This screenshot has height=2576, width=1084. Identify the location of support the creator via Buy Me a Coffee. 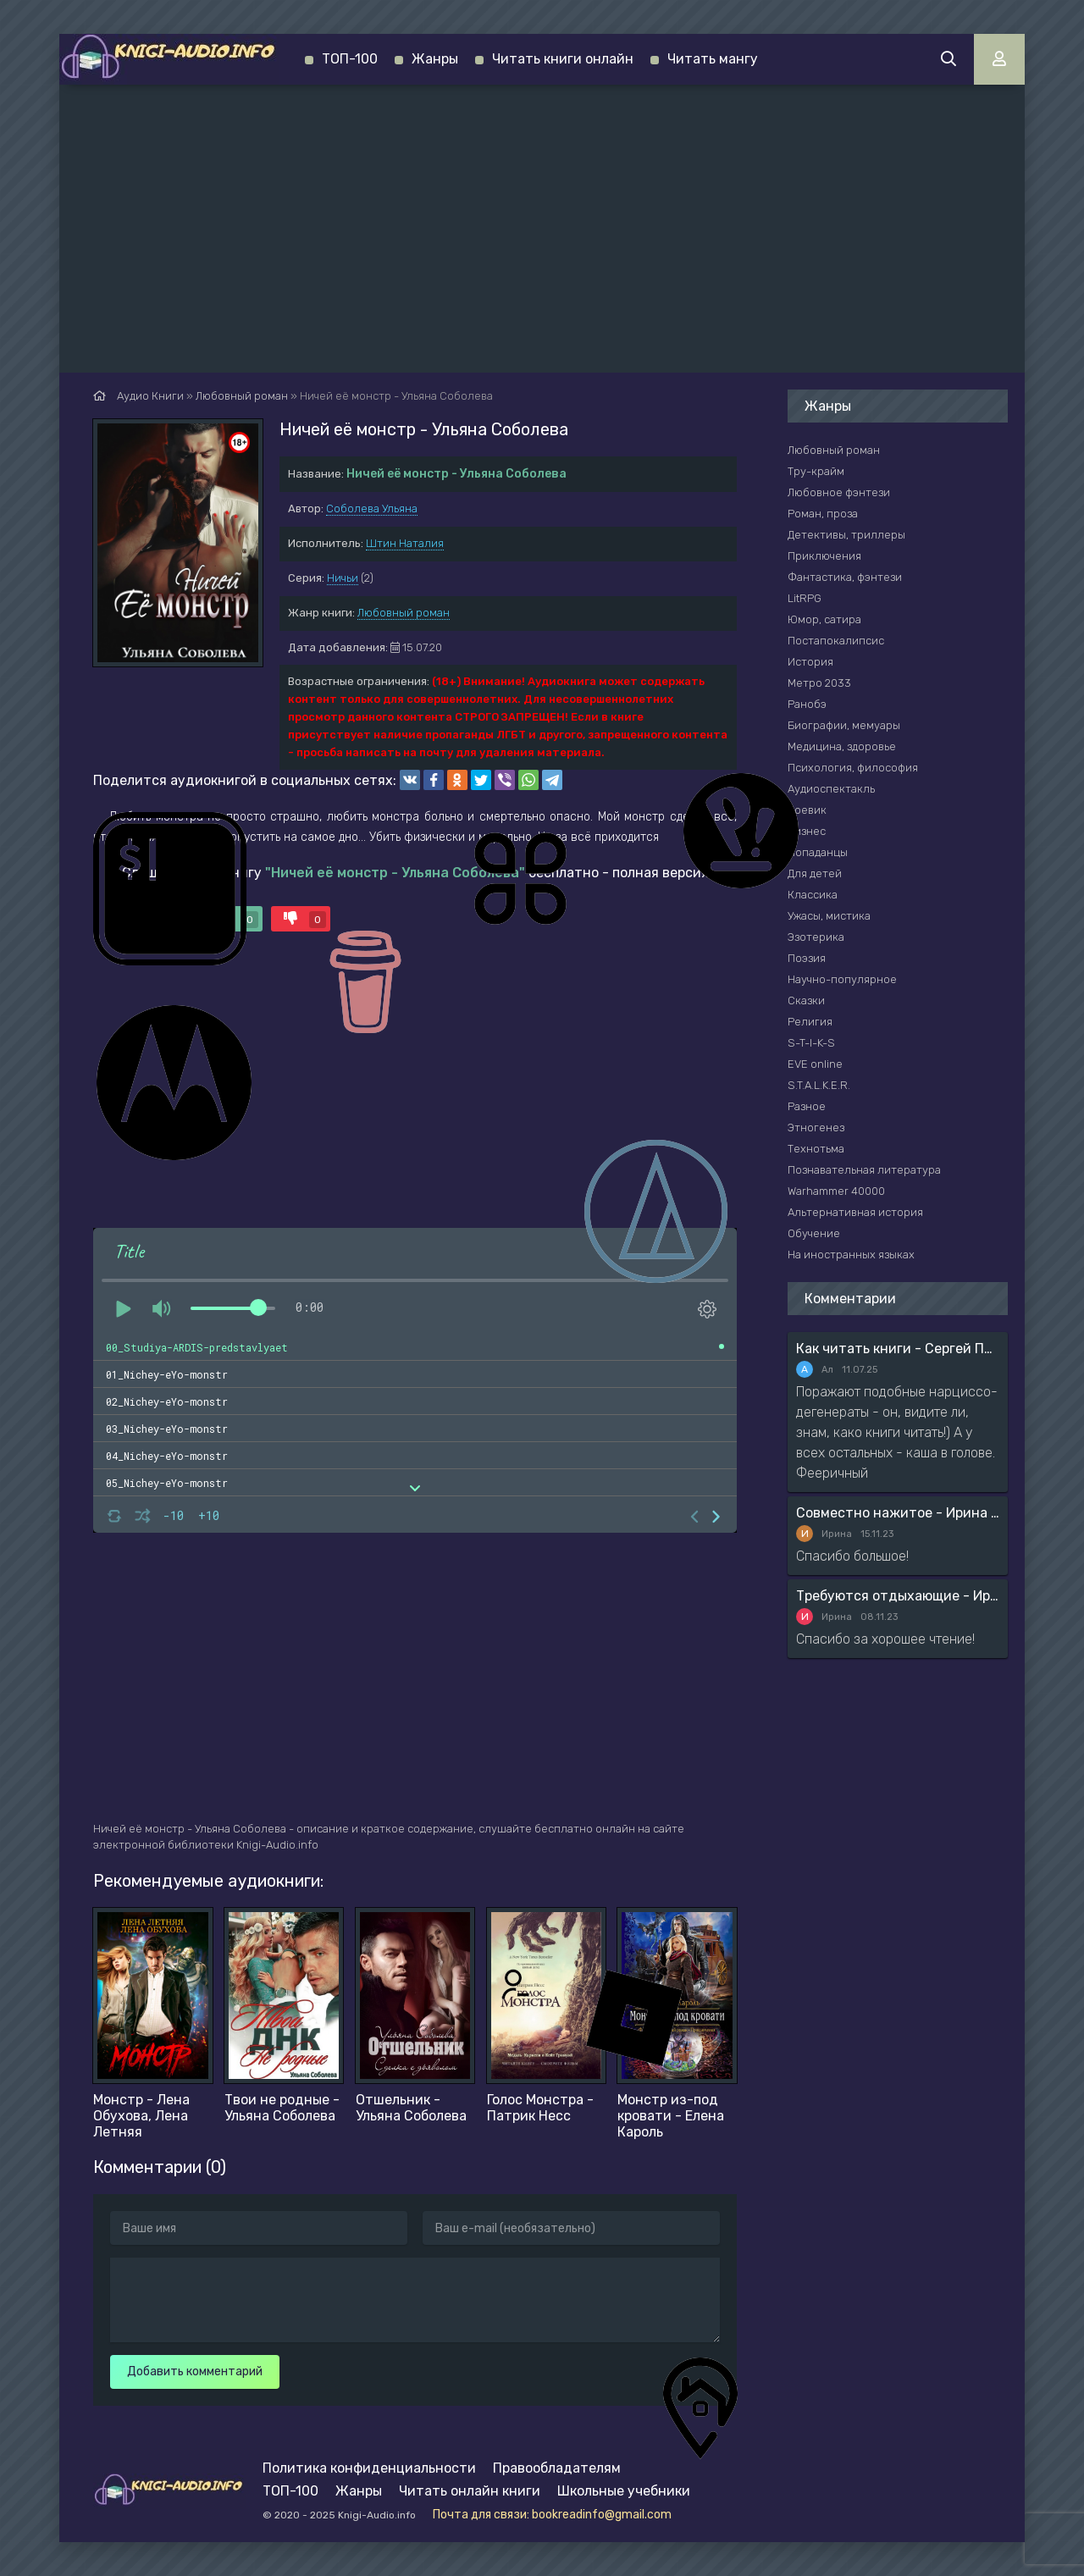
(365, 981).